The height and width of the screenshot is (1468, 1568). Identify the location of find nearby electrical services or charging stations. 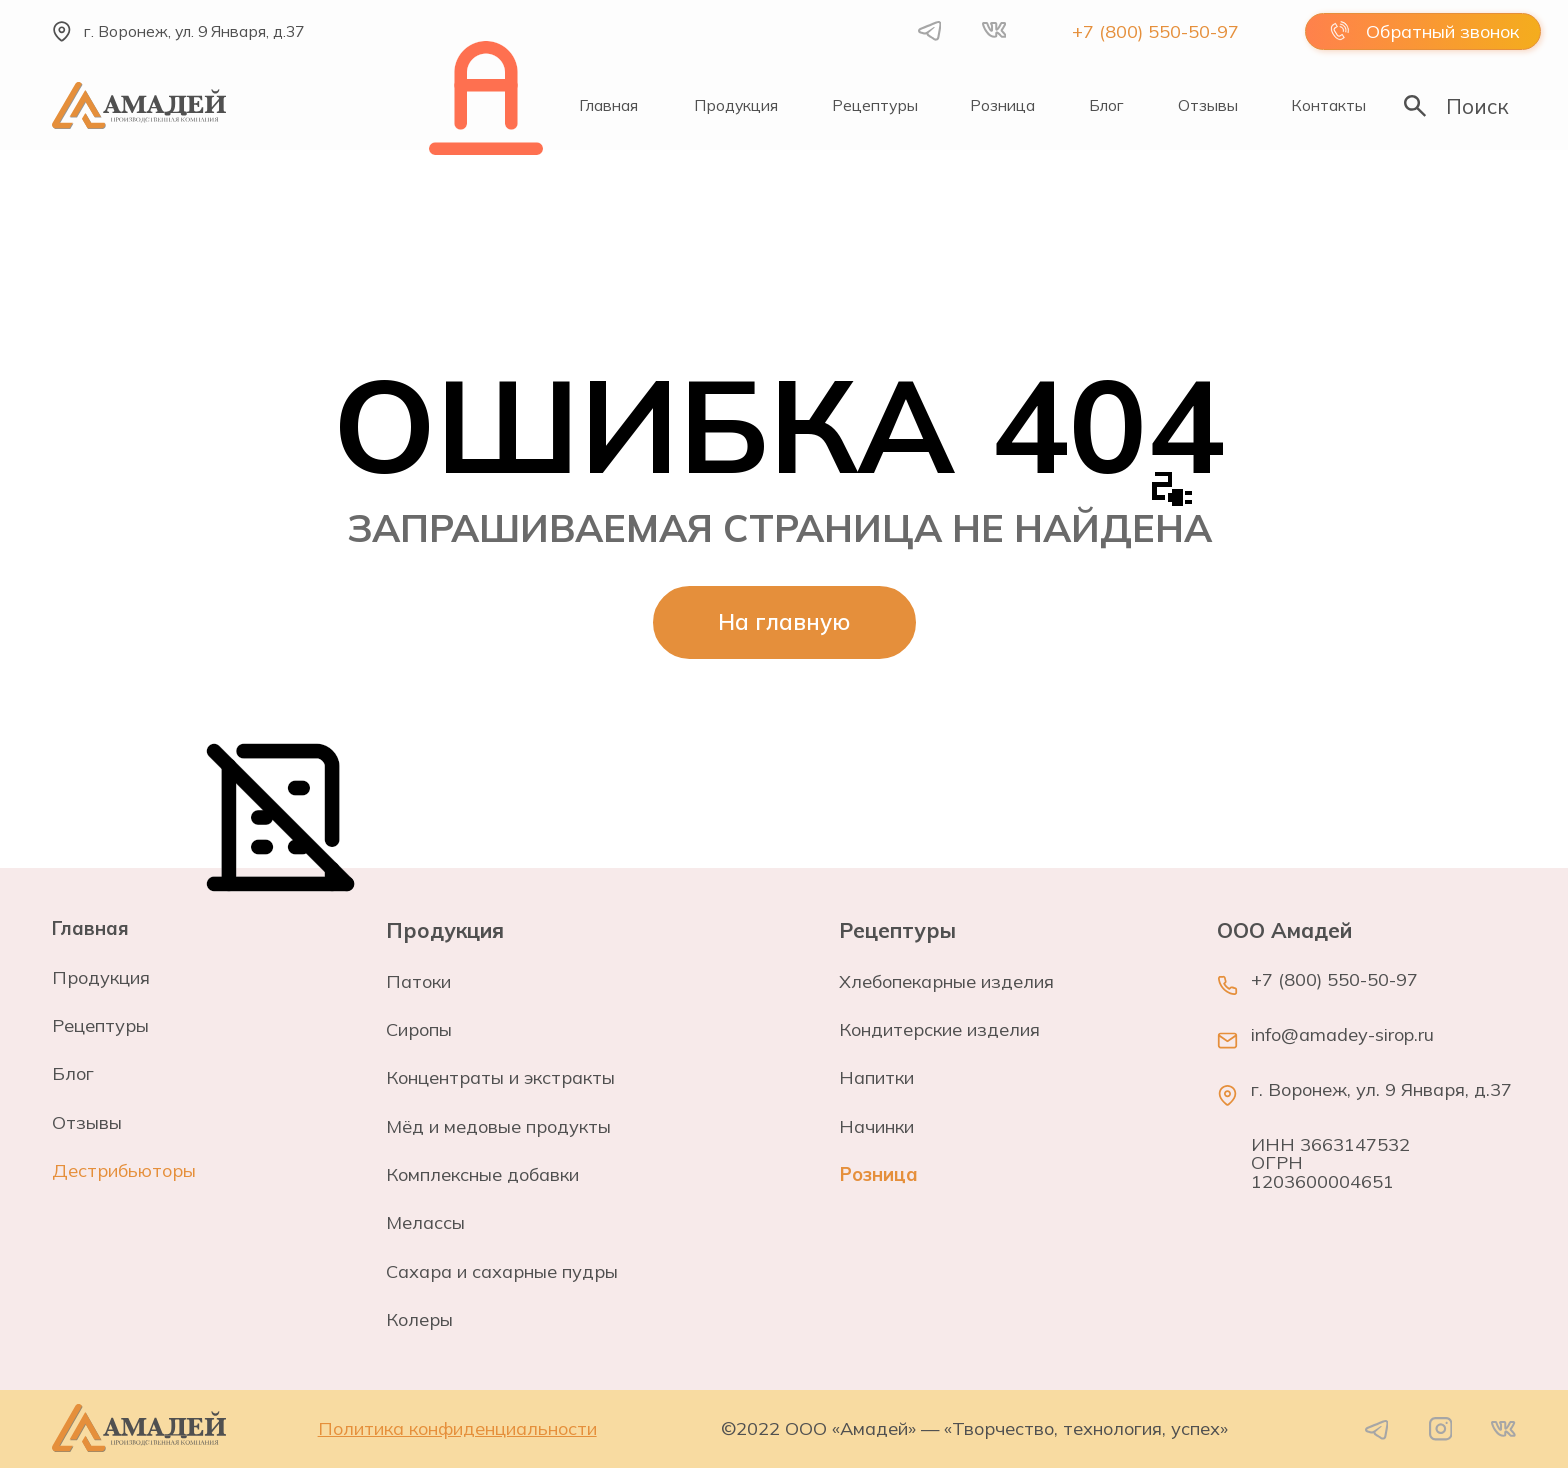
(1172, 489).